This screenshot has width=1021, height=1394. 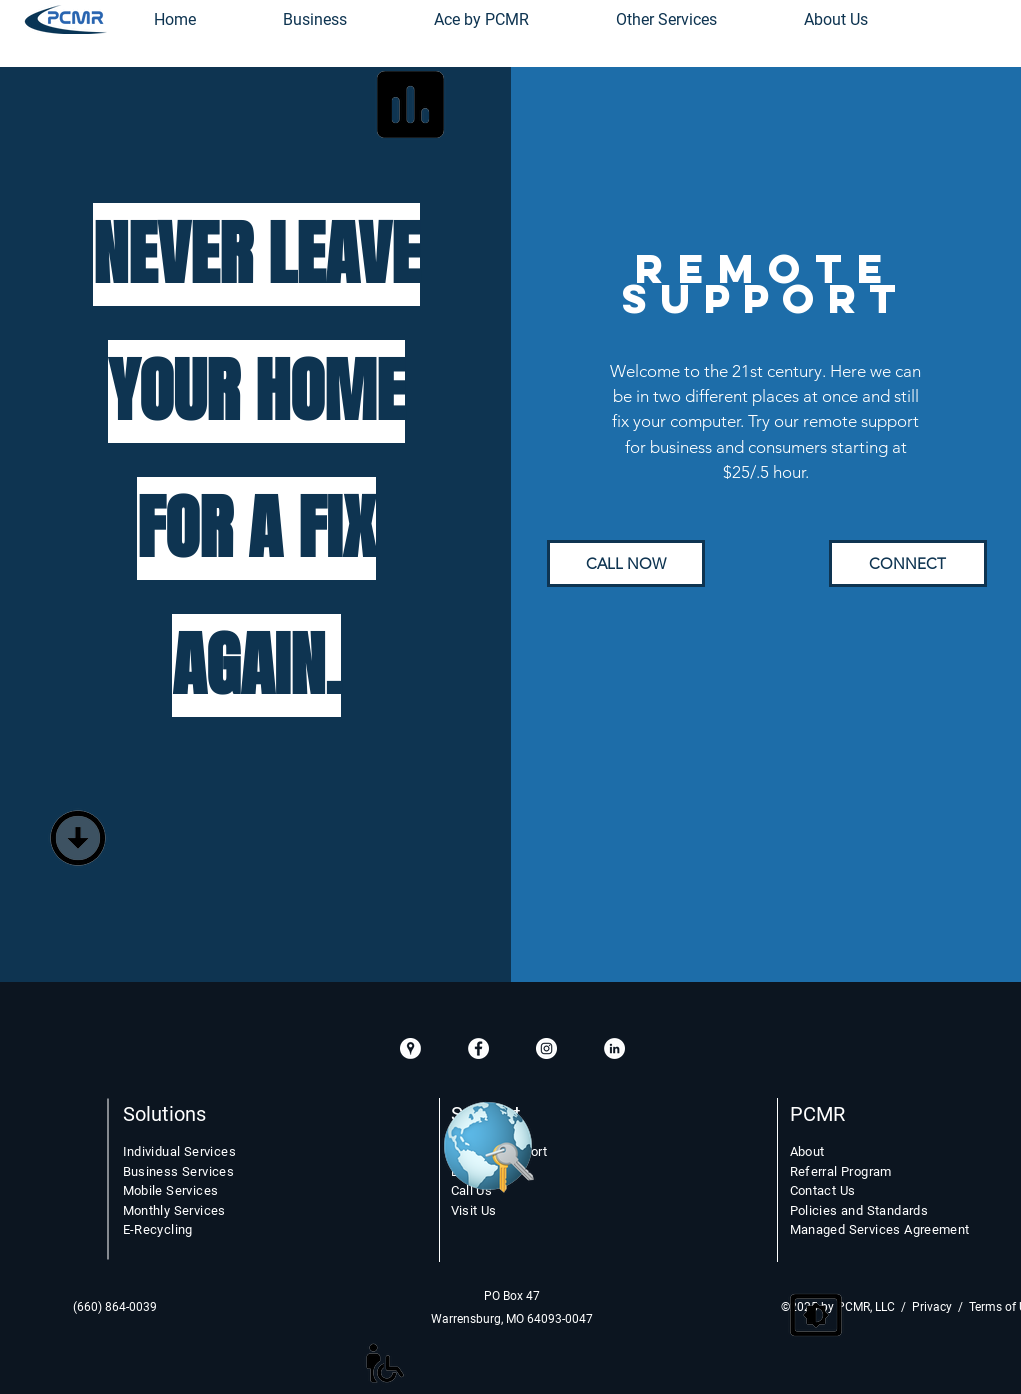 What do you see at coordinates (816, 1315) in the screenshot?
I see `adjust display brightness settings` at bounding box center [816, 1315].